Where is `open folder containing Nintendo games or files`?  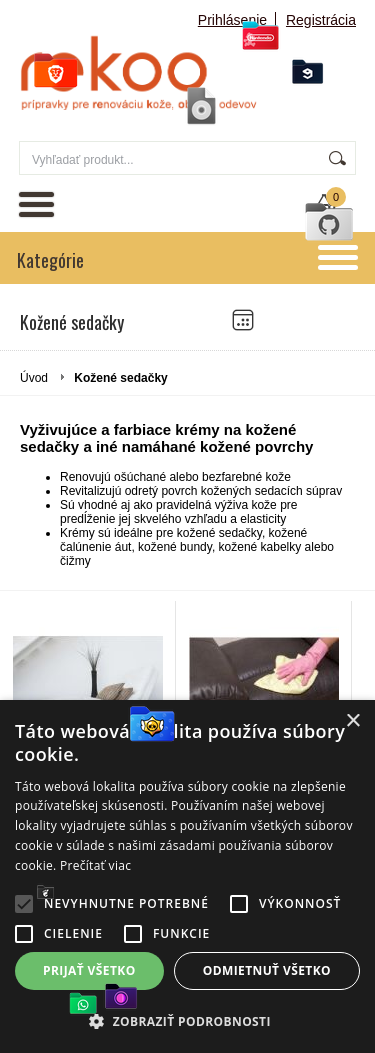
open folder containing Nintendo games or files is located at coordinates (260, 36).